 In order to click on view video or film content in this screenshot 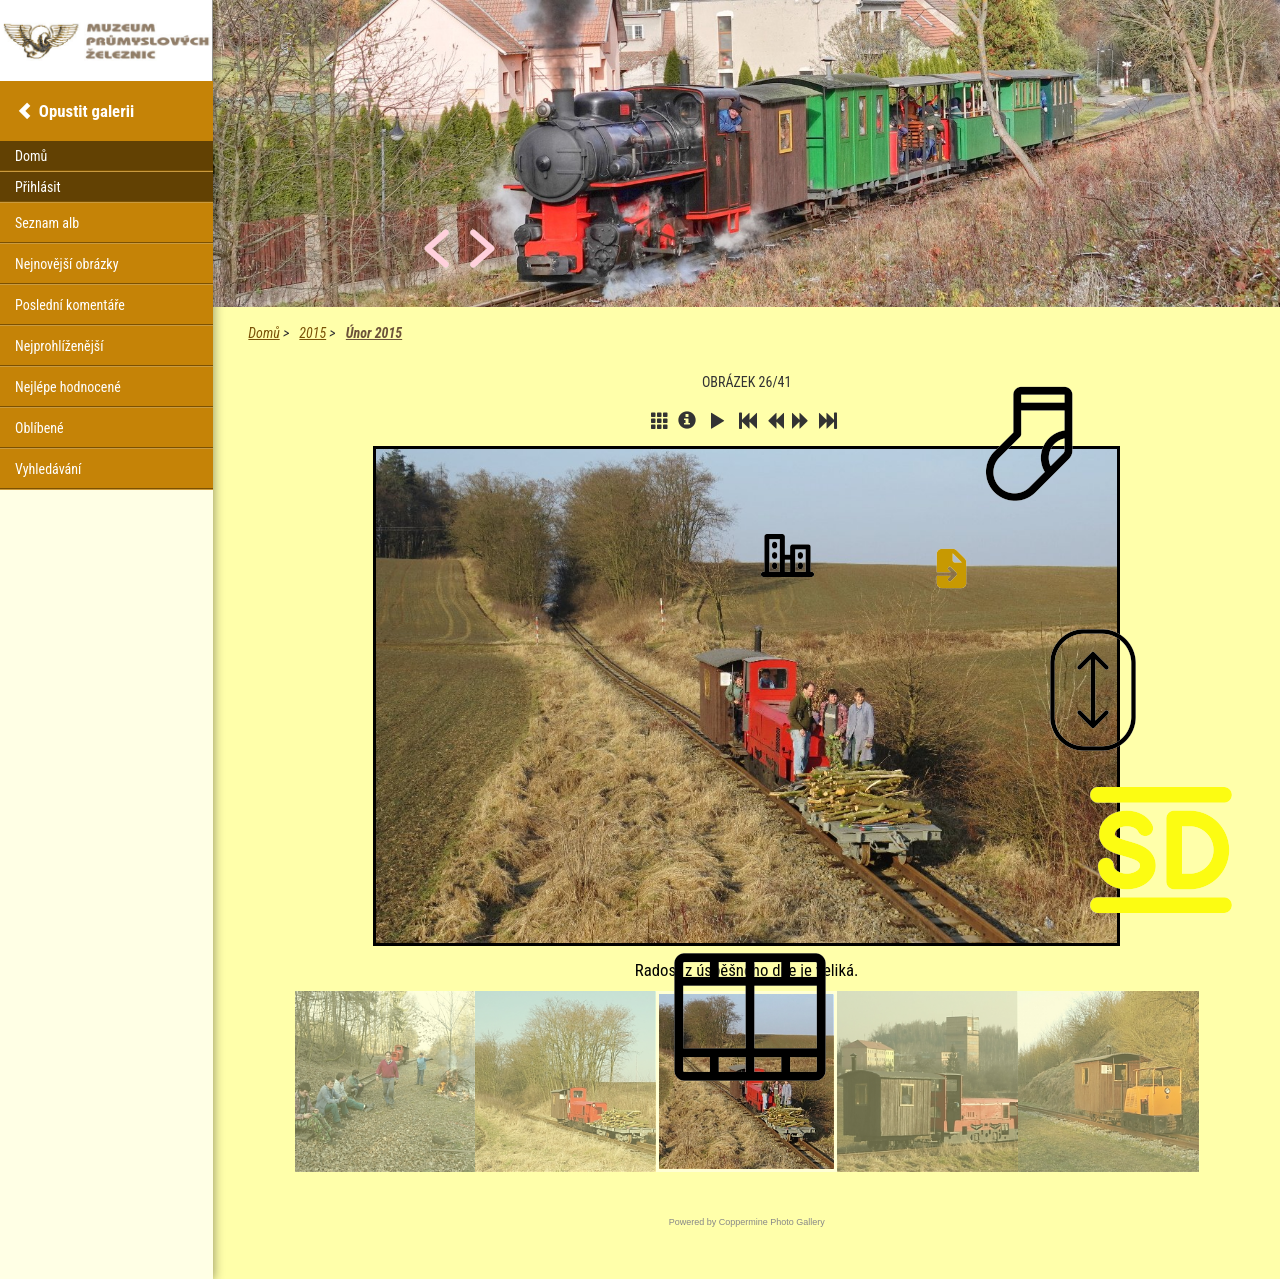, I will do `click(750, 1017)`.